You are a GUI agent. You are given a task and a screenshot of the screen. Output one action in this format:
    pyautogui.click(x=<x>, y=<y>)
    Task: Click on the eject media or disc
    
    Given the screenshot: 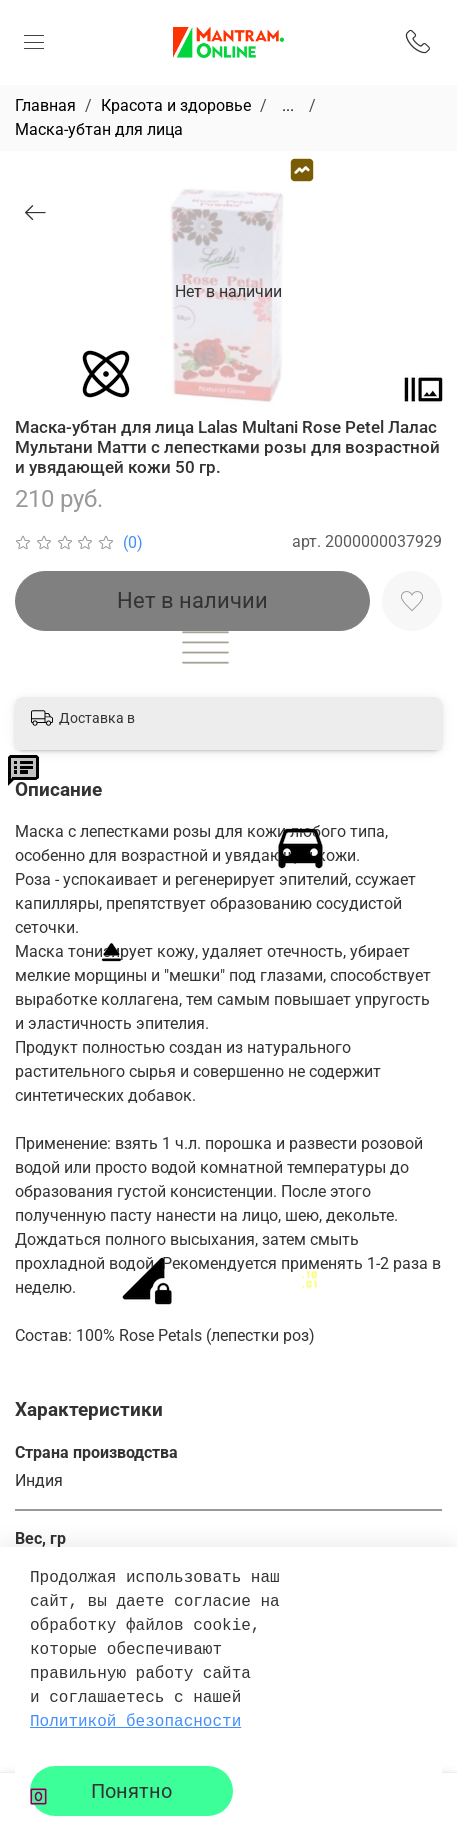 What is the action you would take?
    pyautogui.click(x=111, y=951)
    